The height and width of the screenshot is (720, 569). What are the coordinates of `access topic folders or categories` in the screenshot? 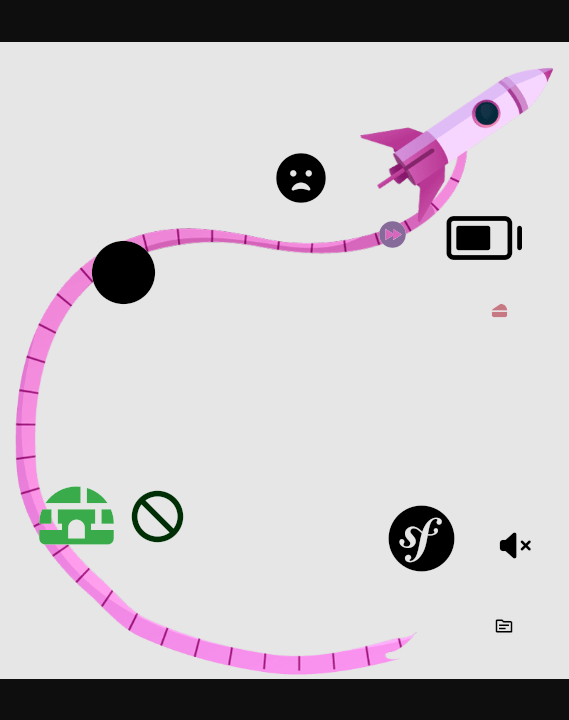 It's located at (504, 626).